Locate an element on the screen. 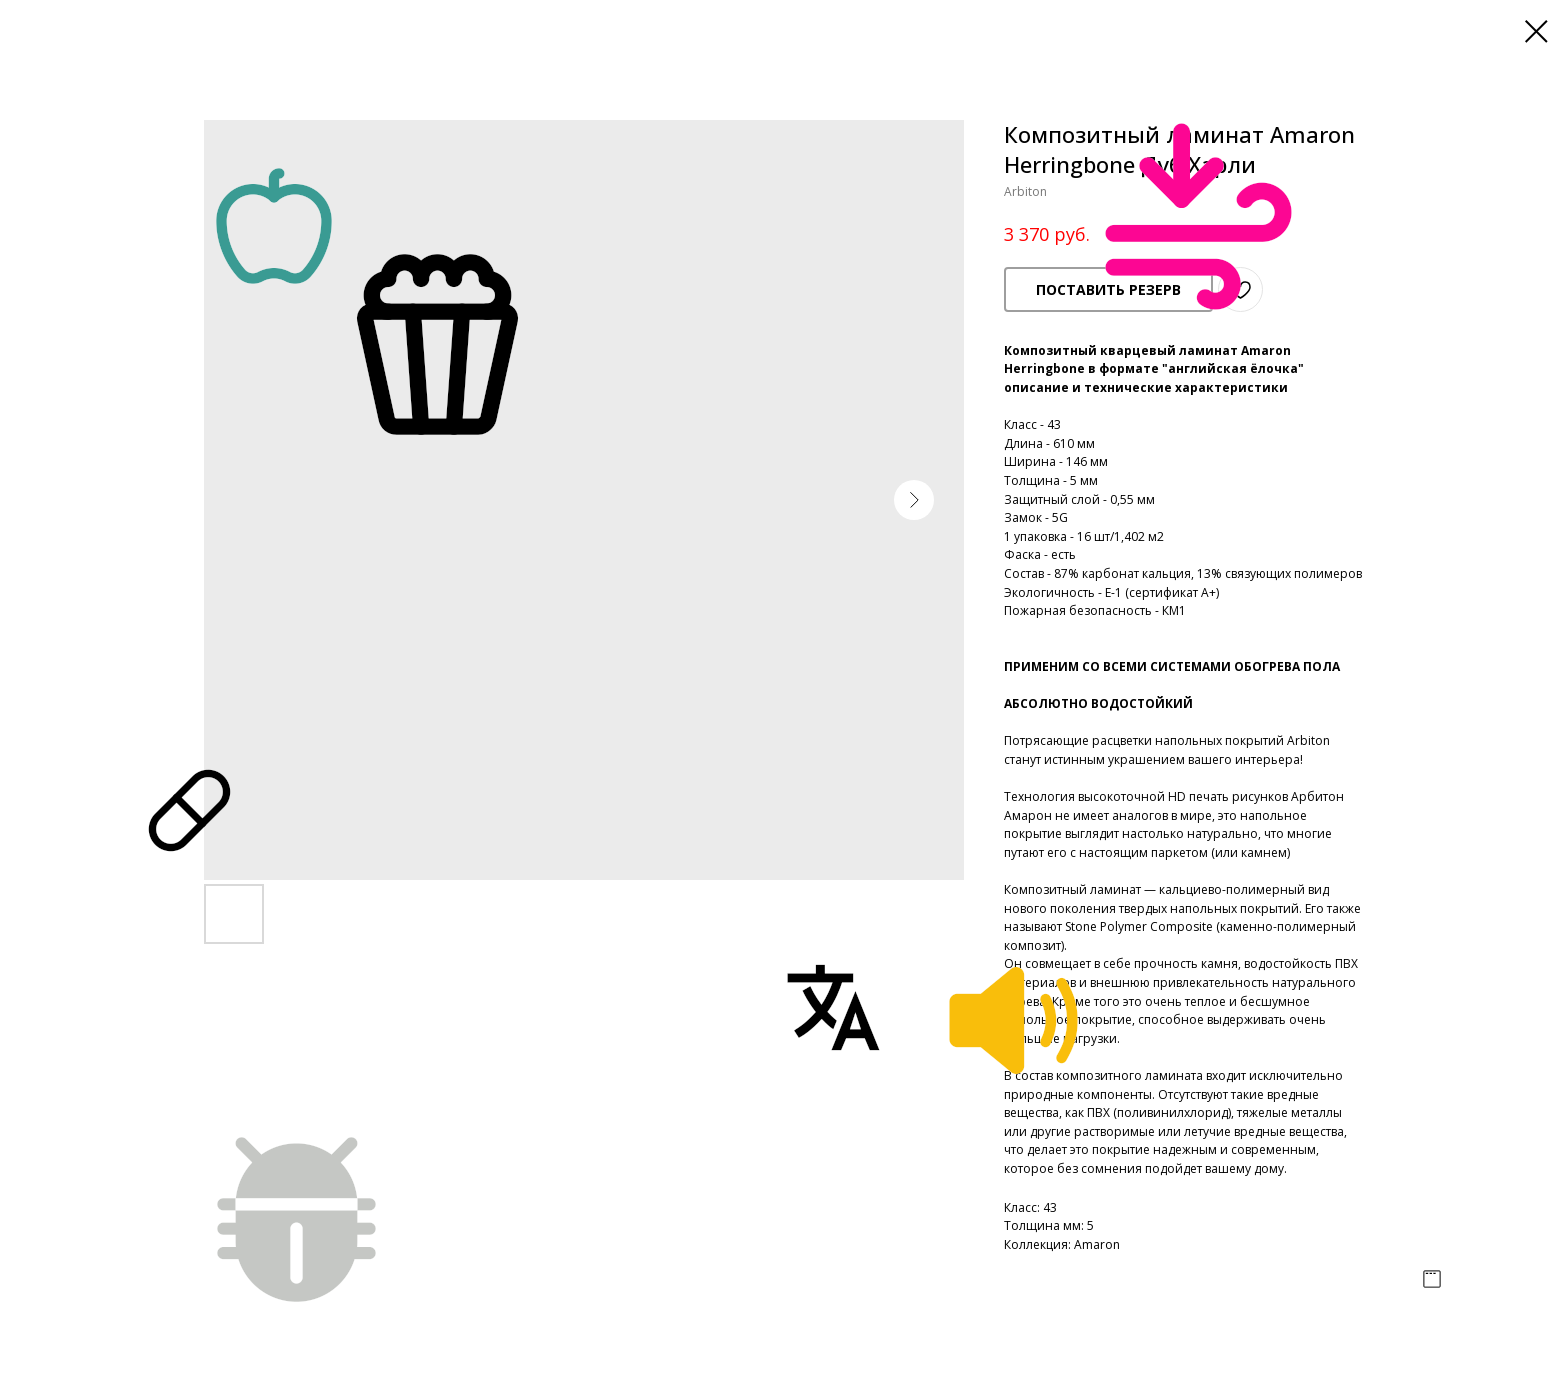 The width and height of the screenshot is (1568, 1374). change language settings is located at coordinates (833, 1007).